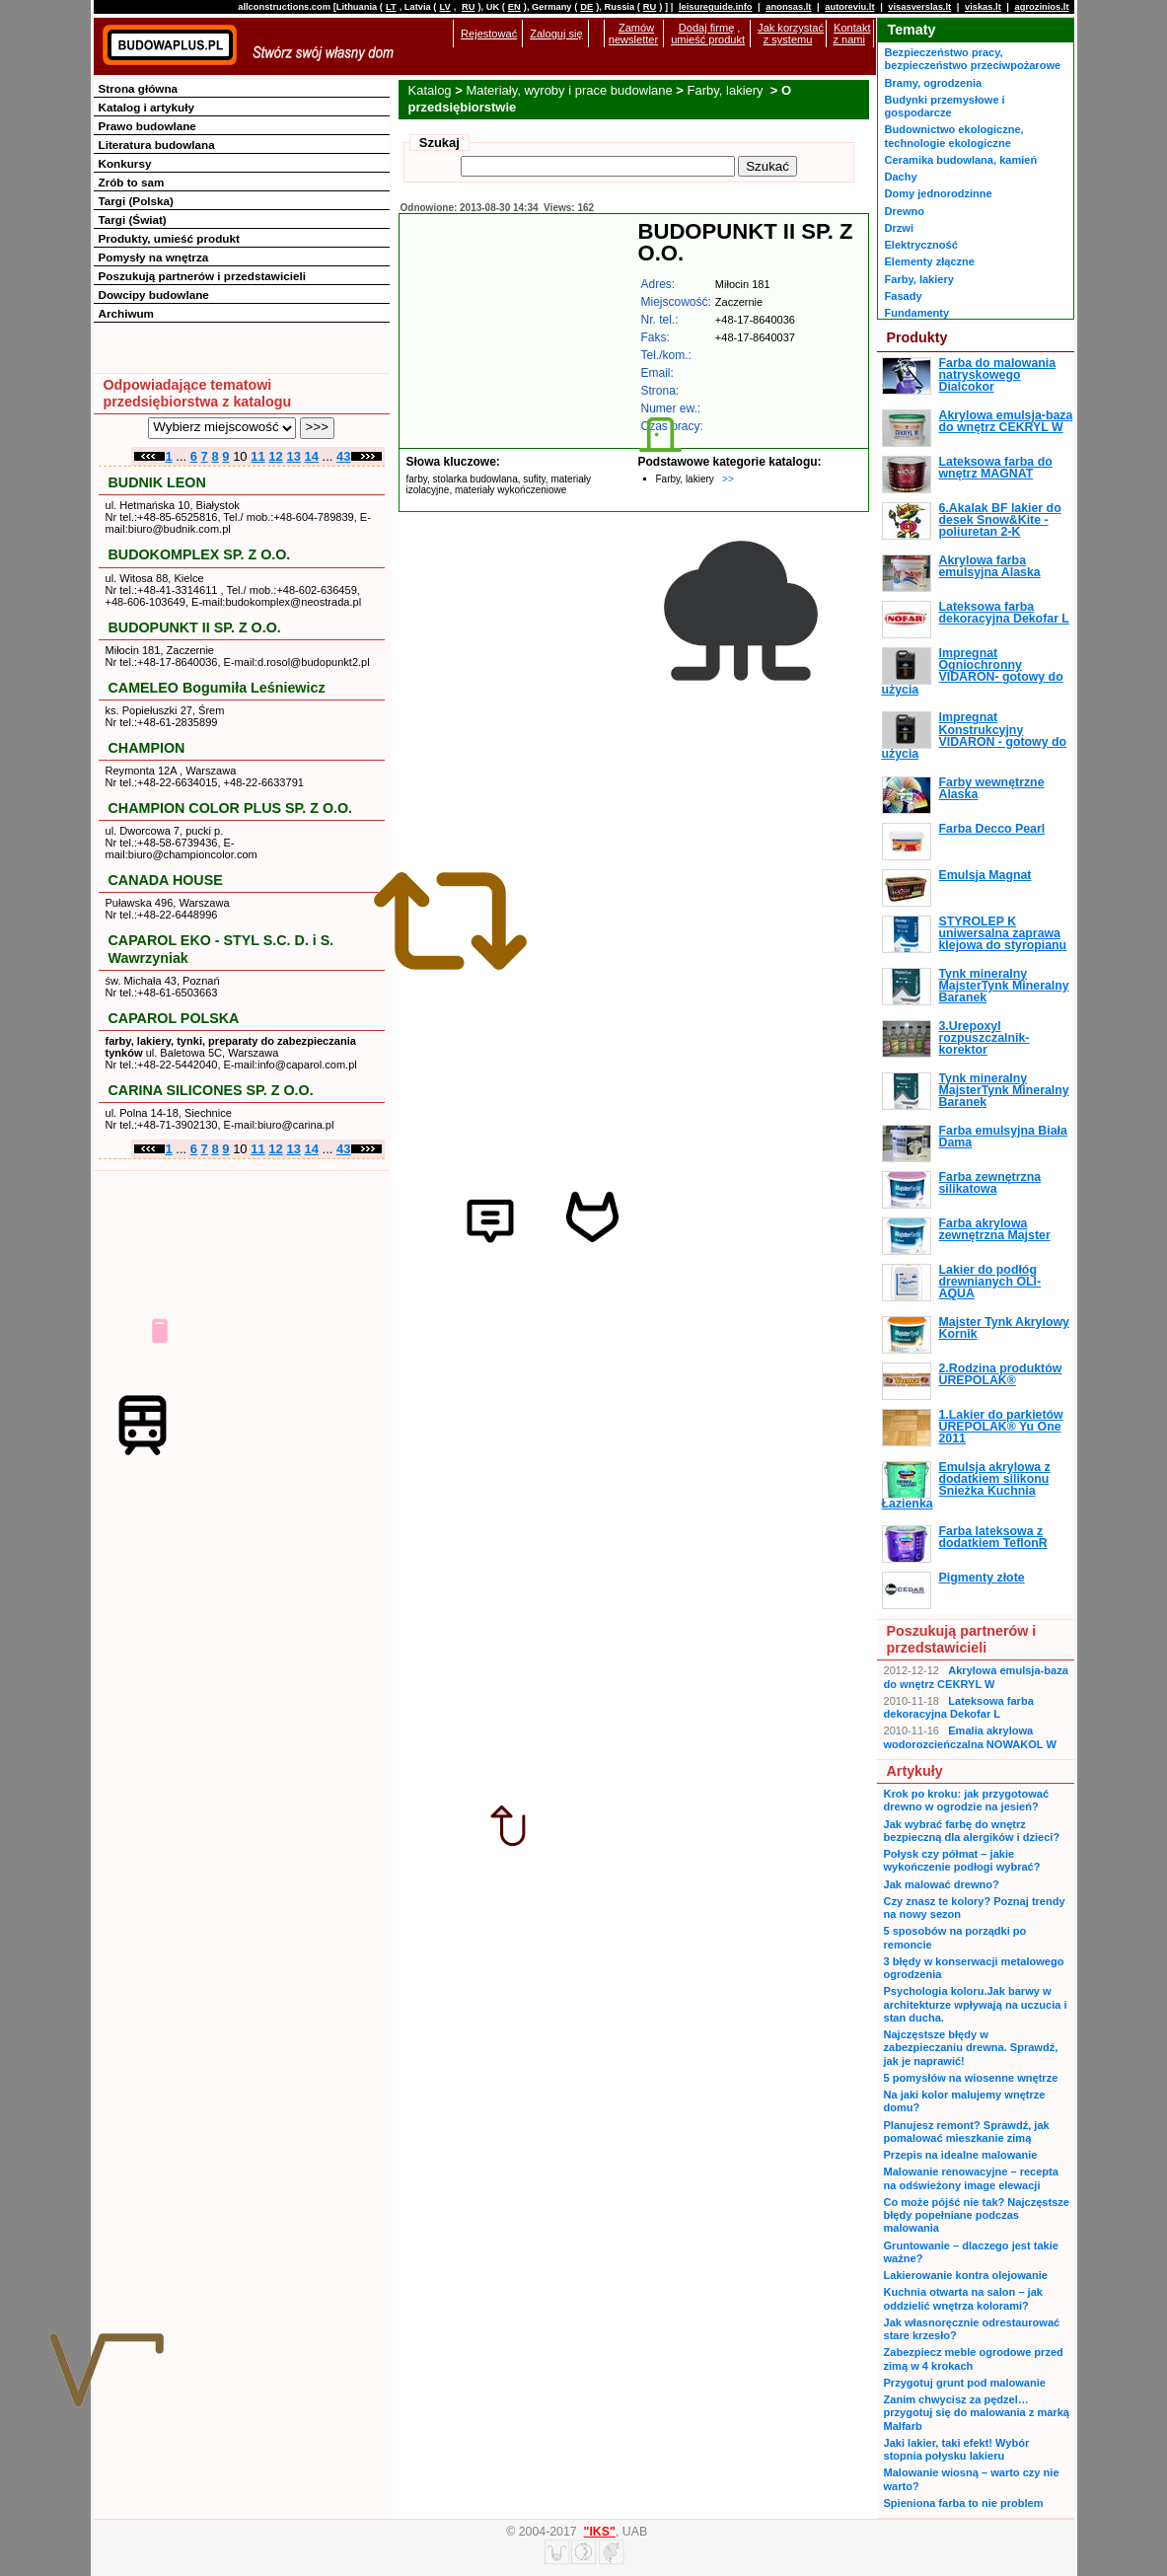 The image size is (1167, 2576). I want to click on enable repeat or loop playback, so click(450, 920).